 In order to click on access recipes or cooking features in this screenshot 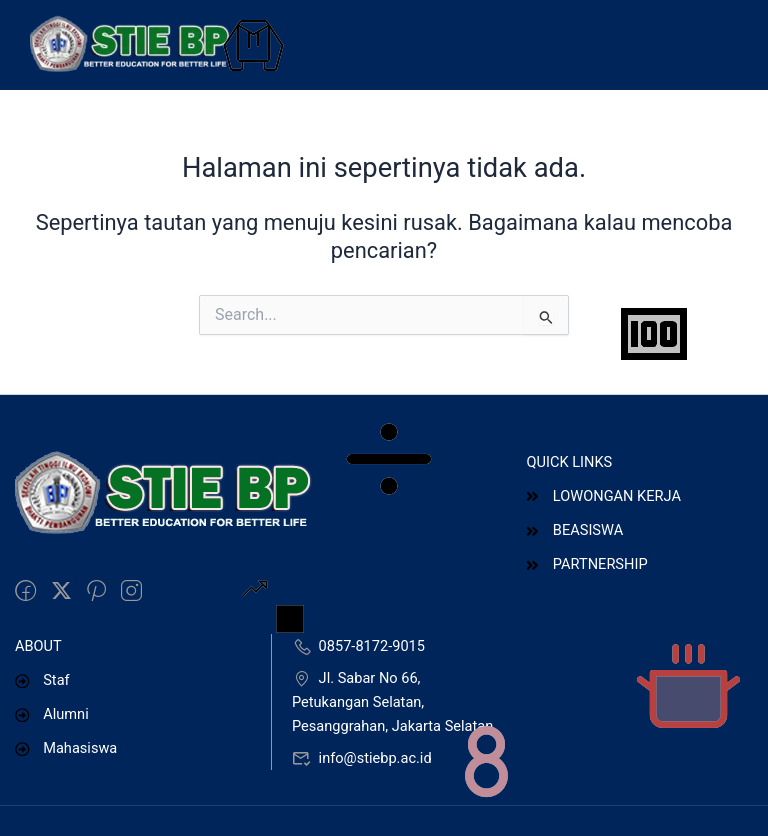, I will do `click(688, 692)`.